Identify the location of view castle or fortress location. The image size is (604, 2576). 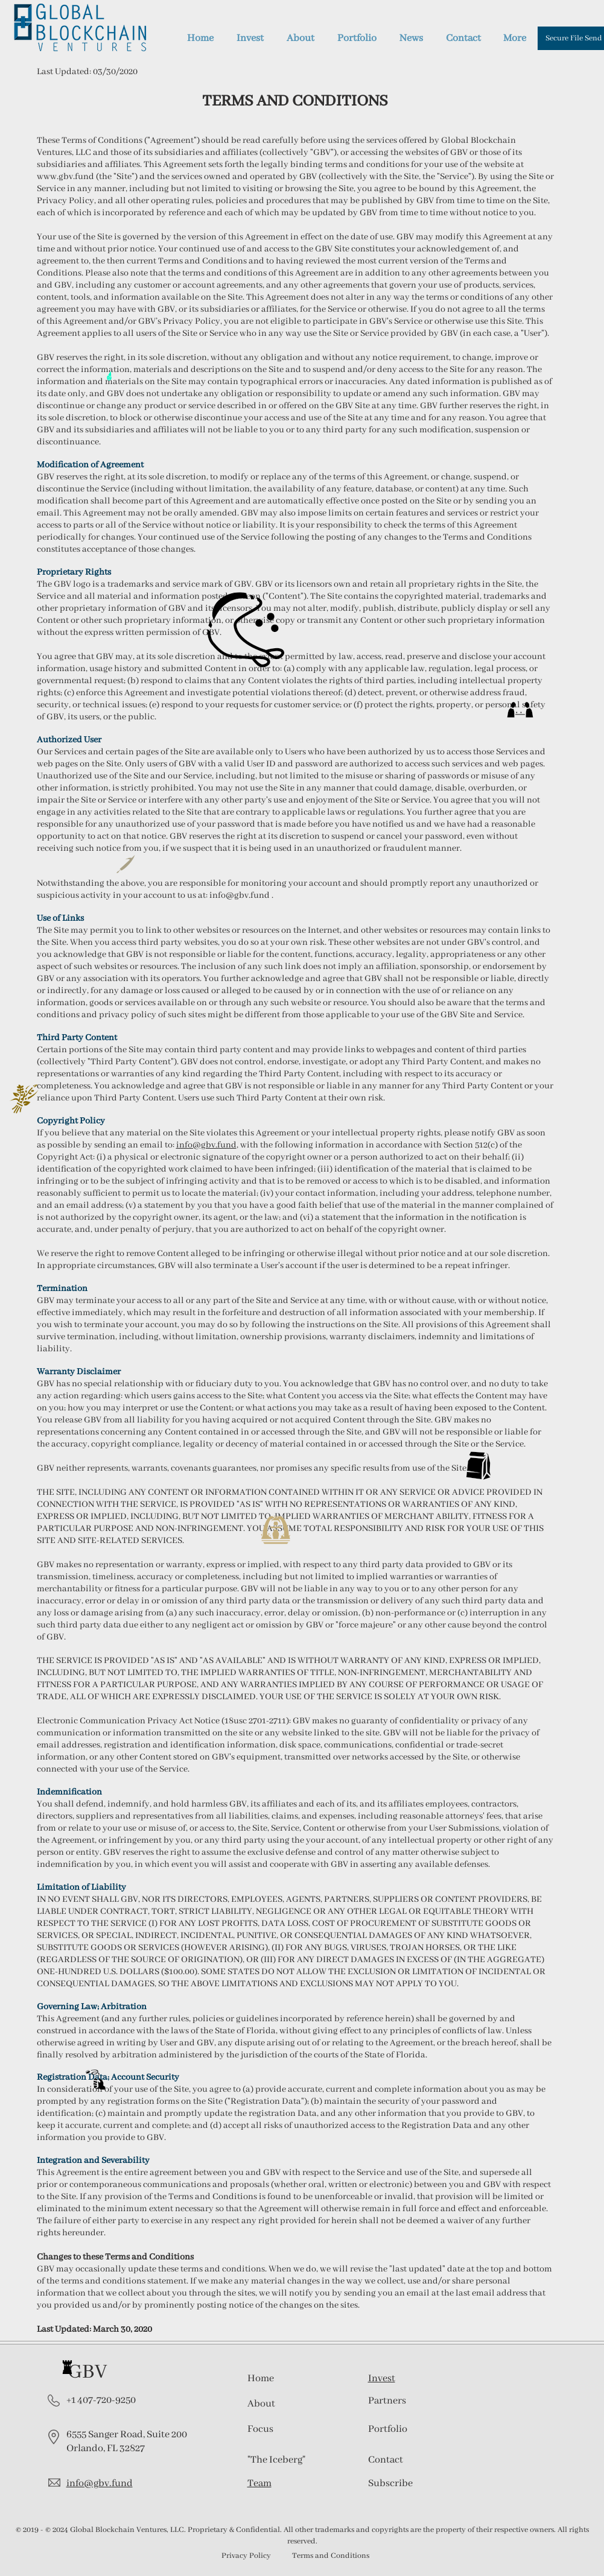
(67, 2367).